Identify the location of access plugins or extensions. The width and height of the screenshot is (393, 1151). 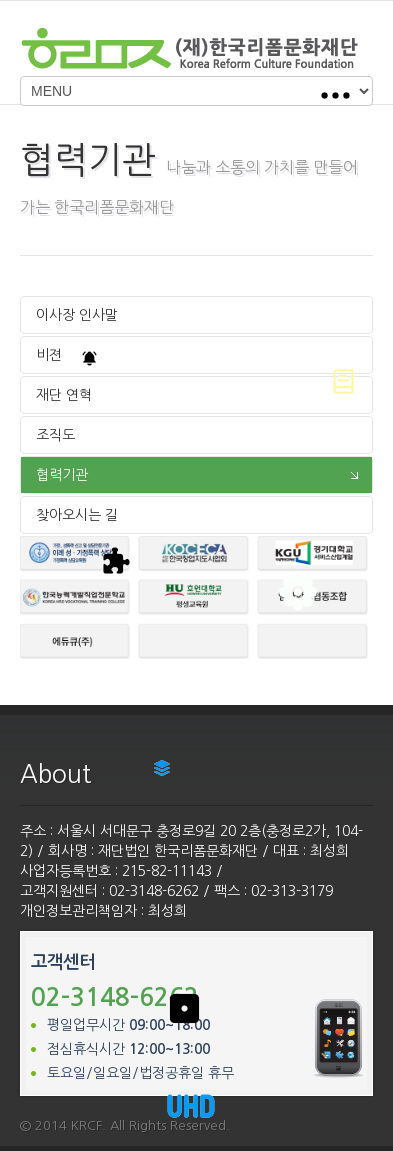
(116, 560).